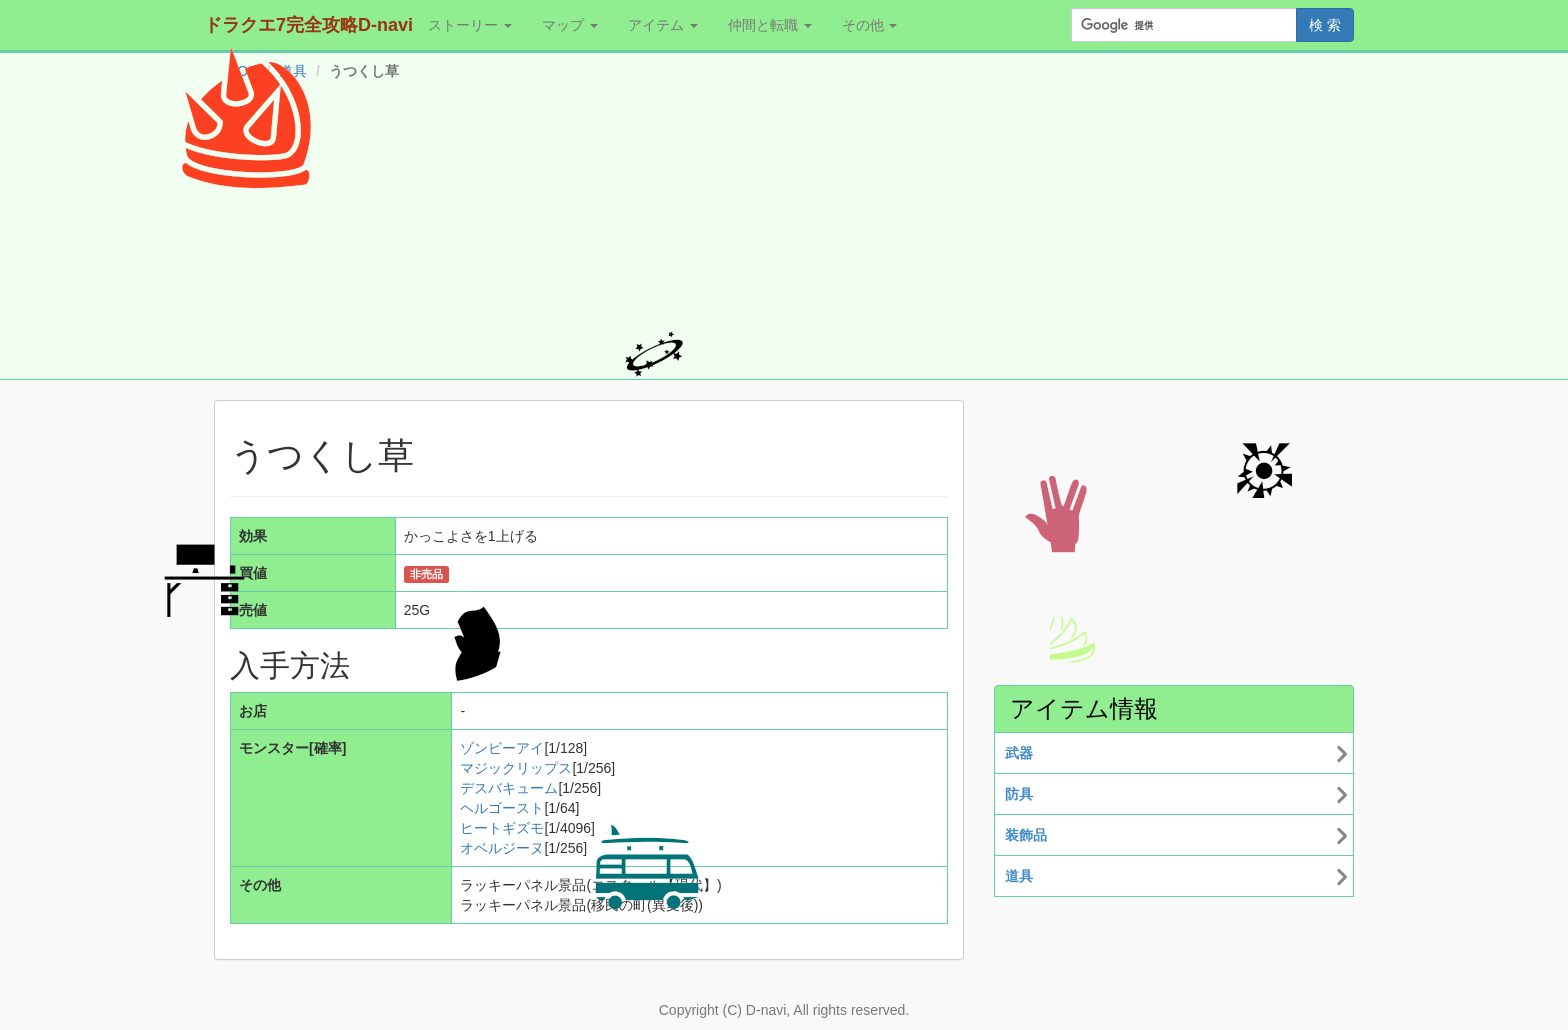  Describe the element at coordinates (654, 354) in the screenshot. I see `indicates a dizzy or stunned status effect` at that location.